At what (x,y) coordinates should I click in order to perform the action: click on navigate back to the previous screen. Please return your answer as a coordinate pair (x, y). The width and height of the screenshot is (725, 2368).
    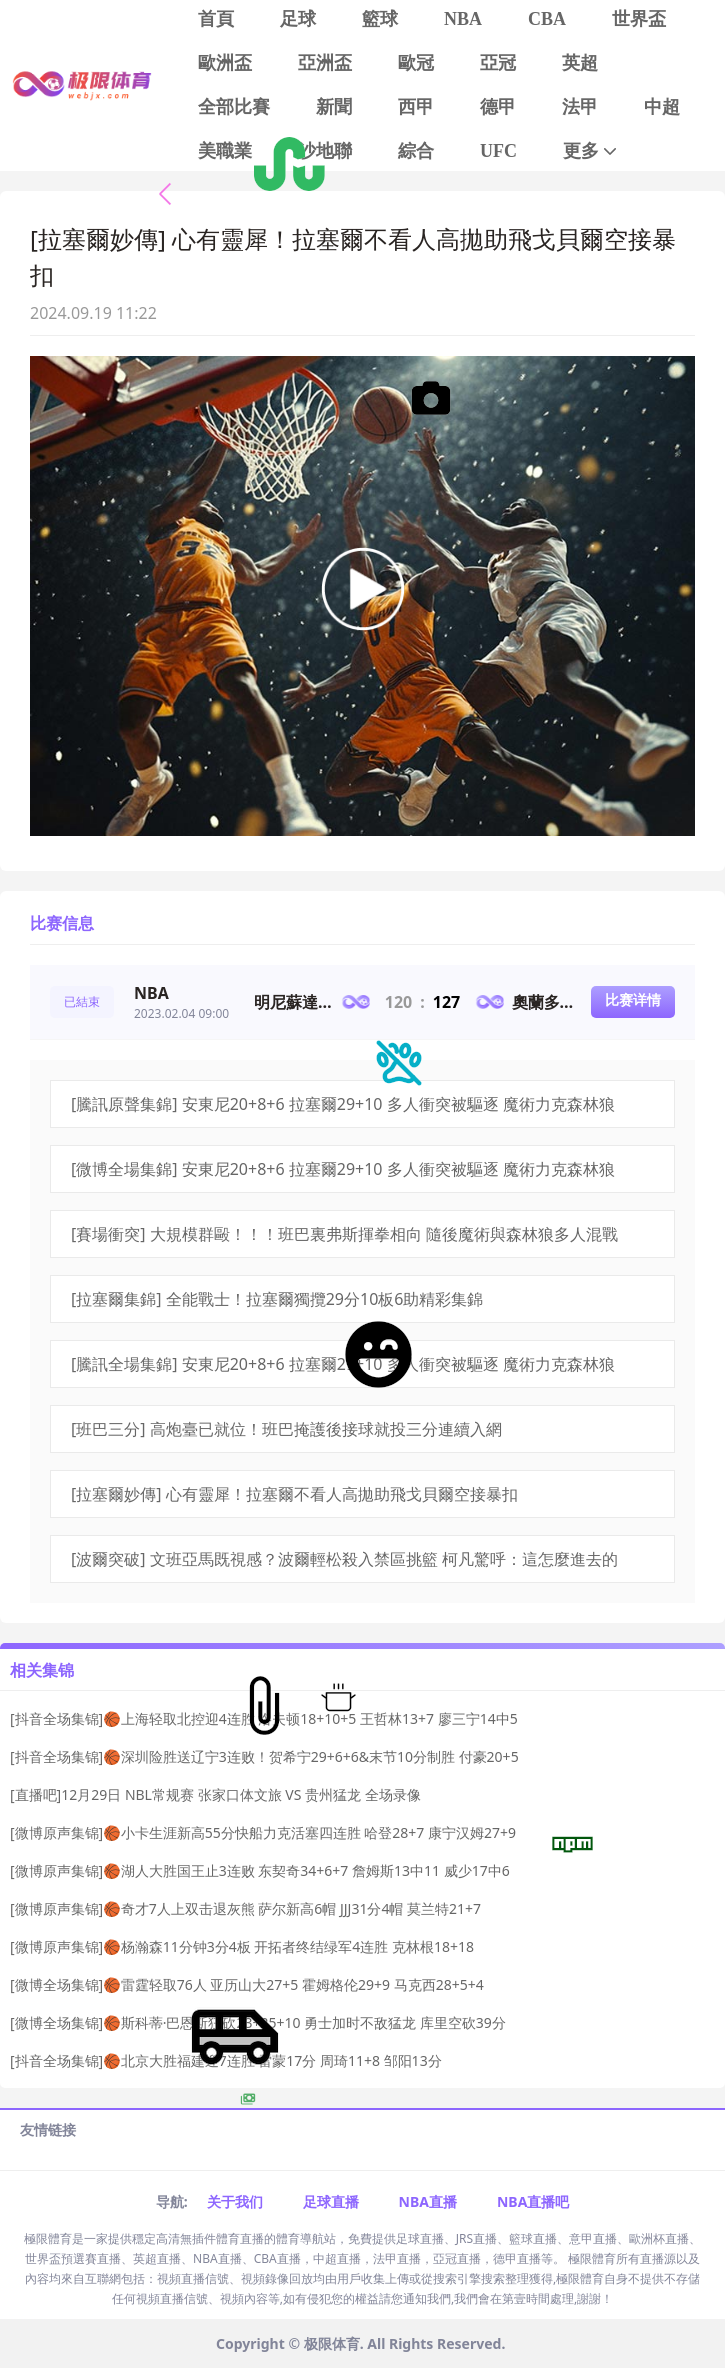
    Looking at the image, I should click on (166, 194).